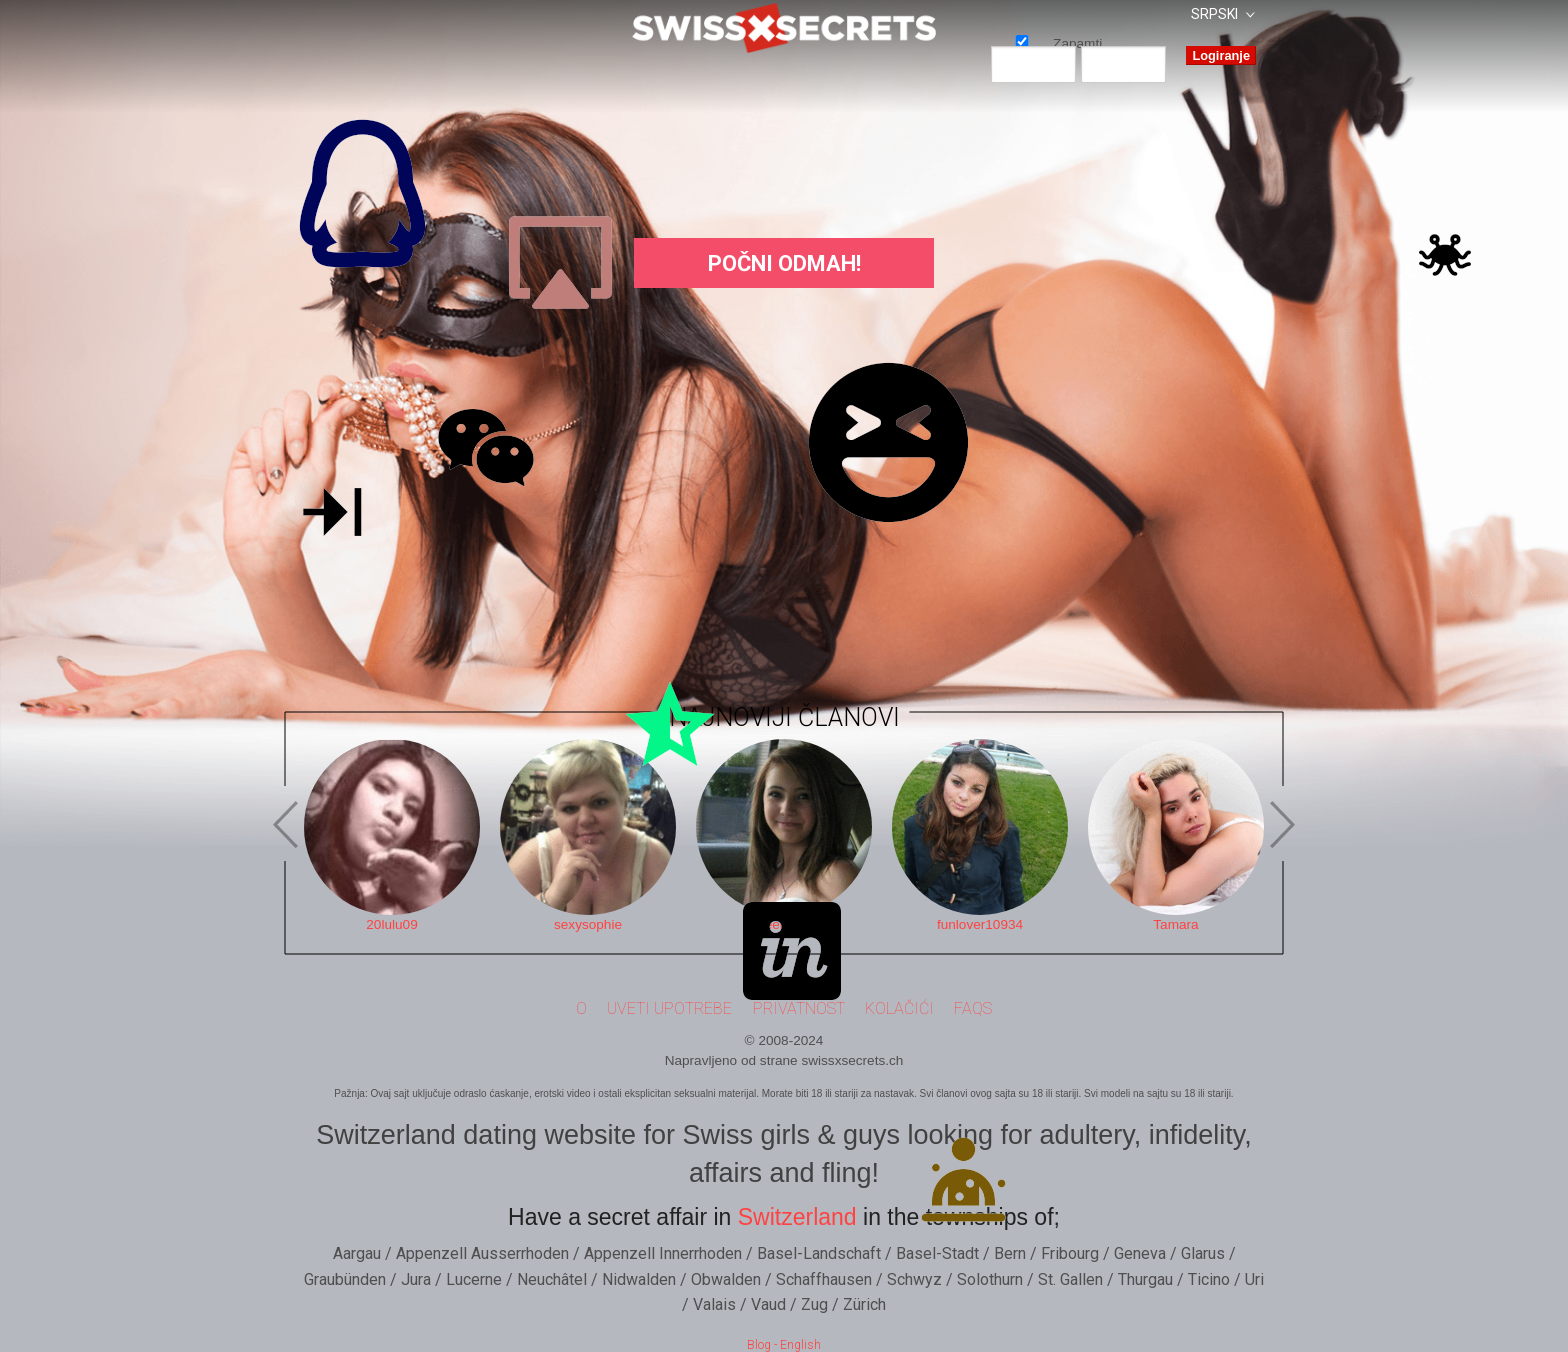 The height and width of the screenshot is (1352, 1568). Describe the element at coordinates (1445, 255) in the screenshot. I see `represents the flying spaghetti monster or pastafarianism` at that location.